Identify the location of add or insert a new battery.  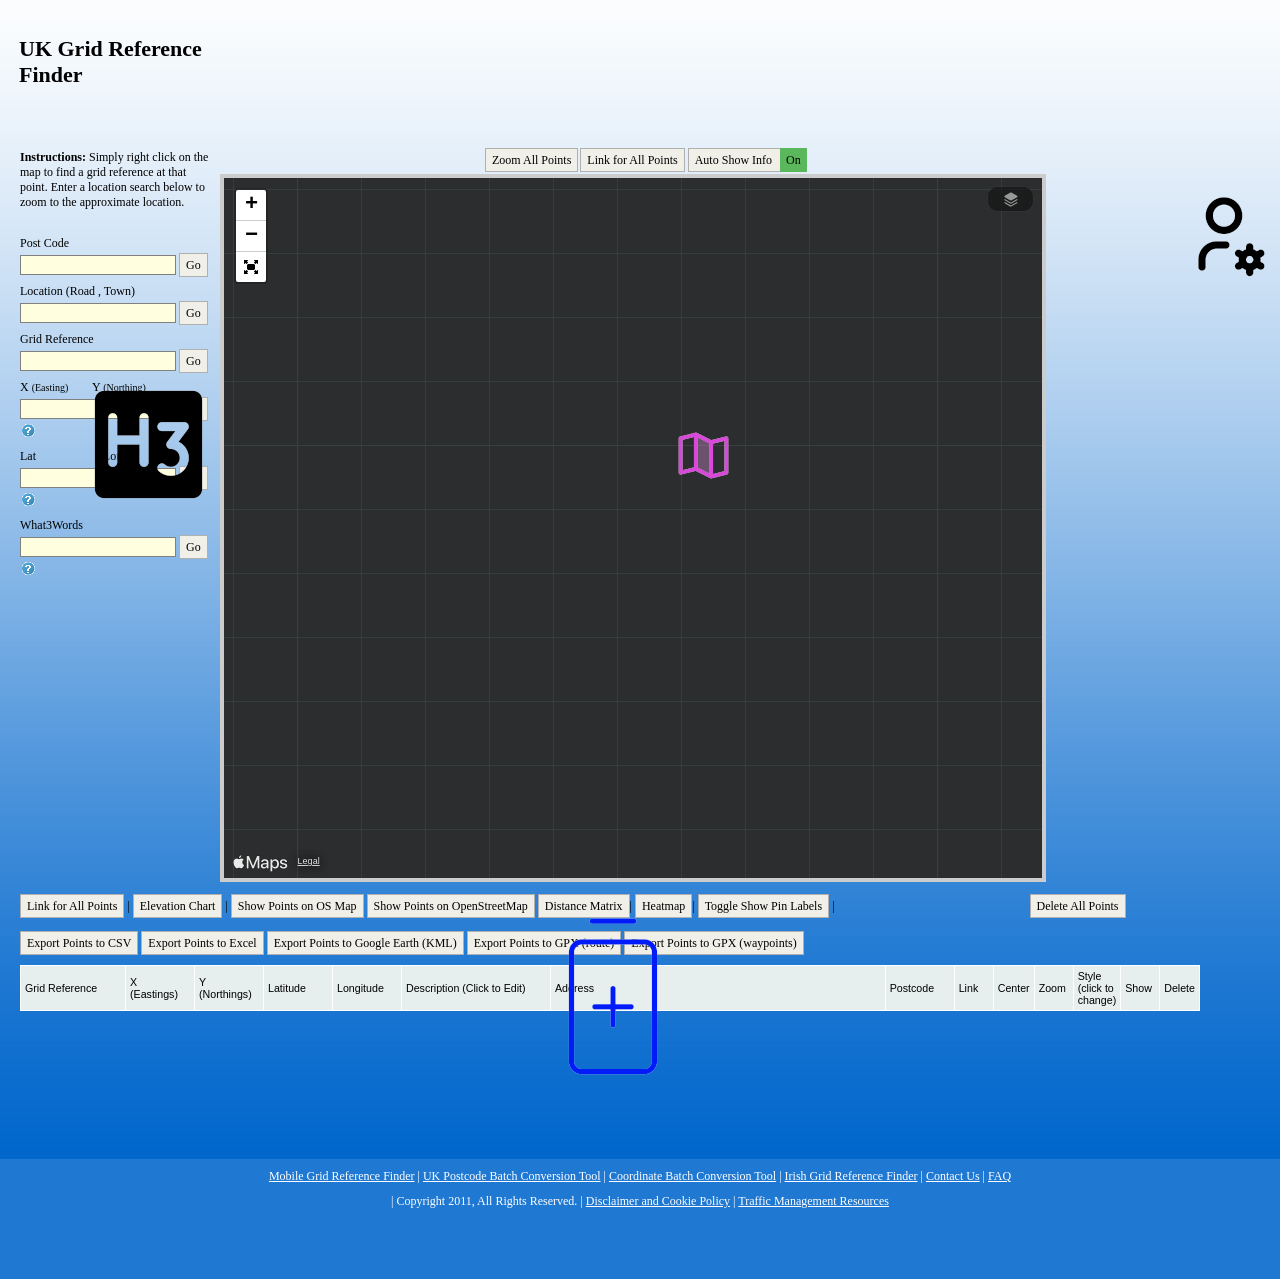
(613, 999).